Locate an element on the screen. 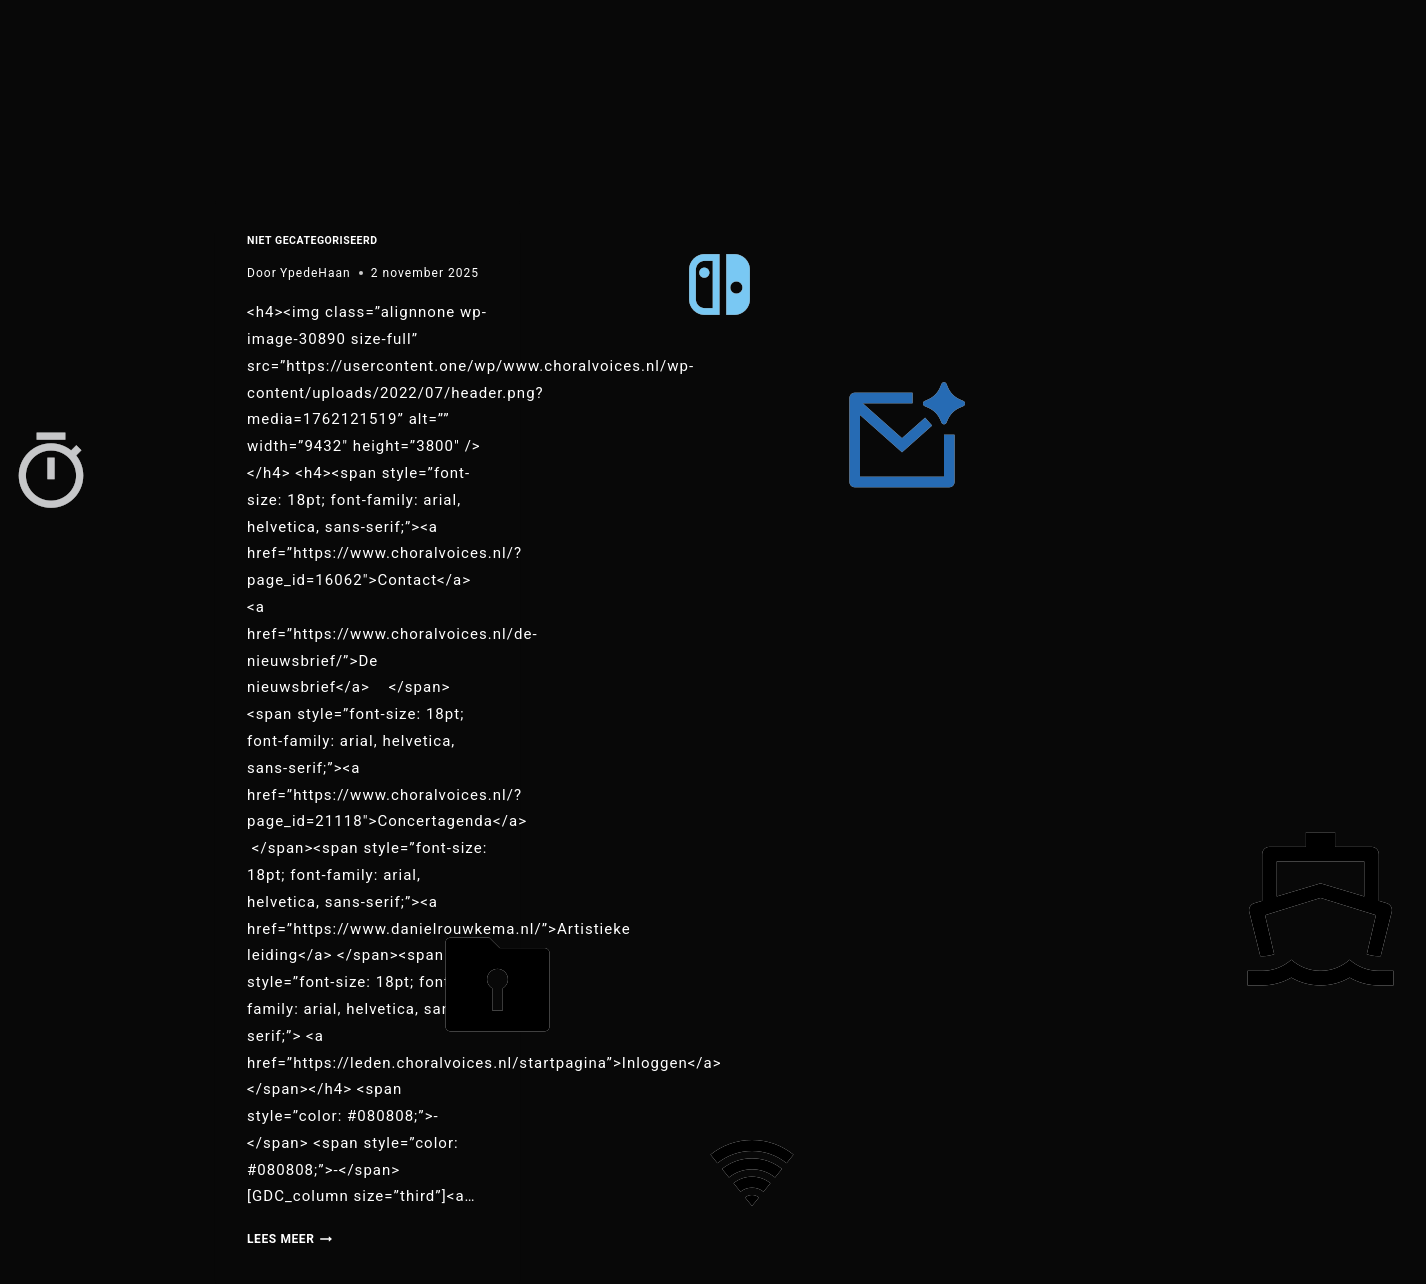 The width and height of the screenshot is (1426, 1284). start or set a timer is located at coordinates (51, 472).